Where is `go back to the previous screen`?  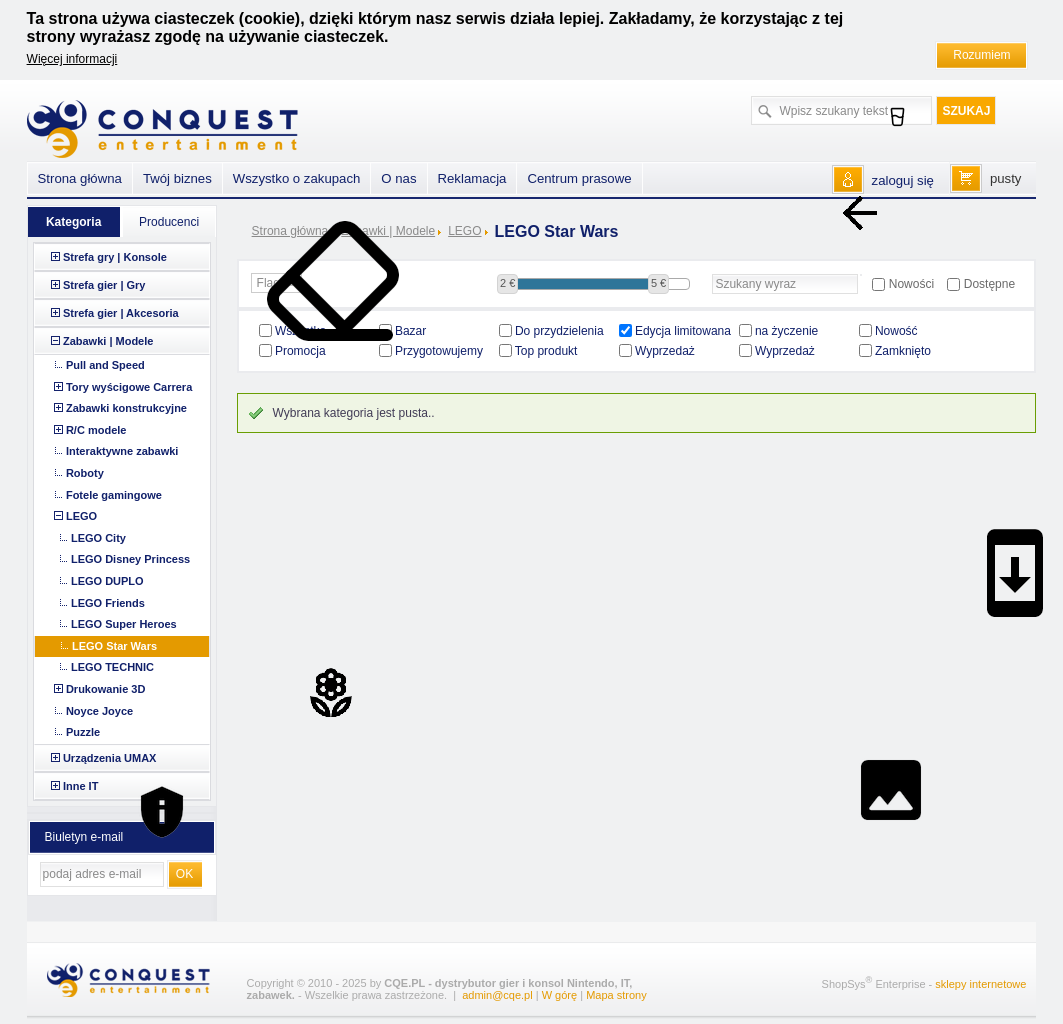
go back to the previous screen is located at coordinates (860, 213).